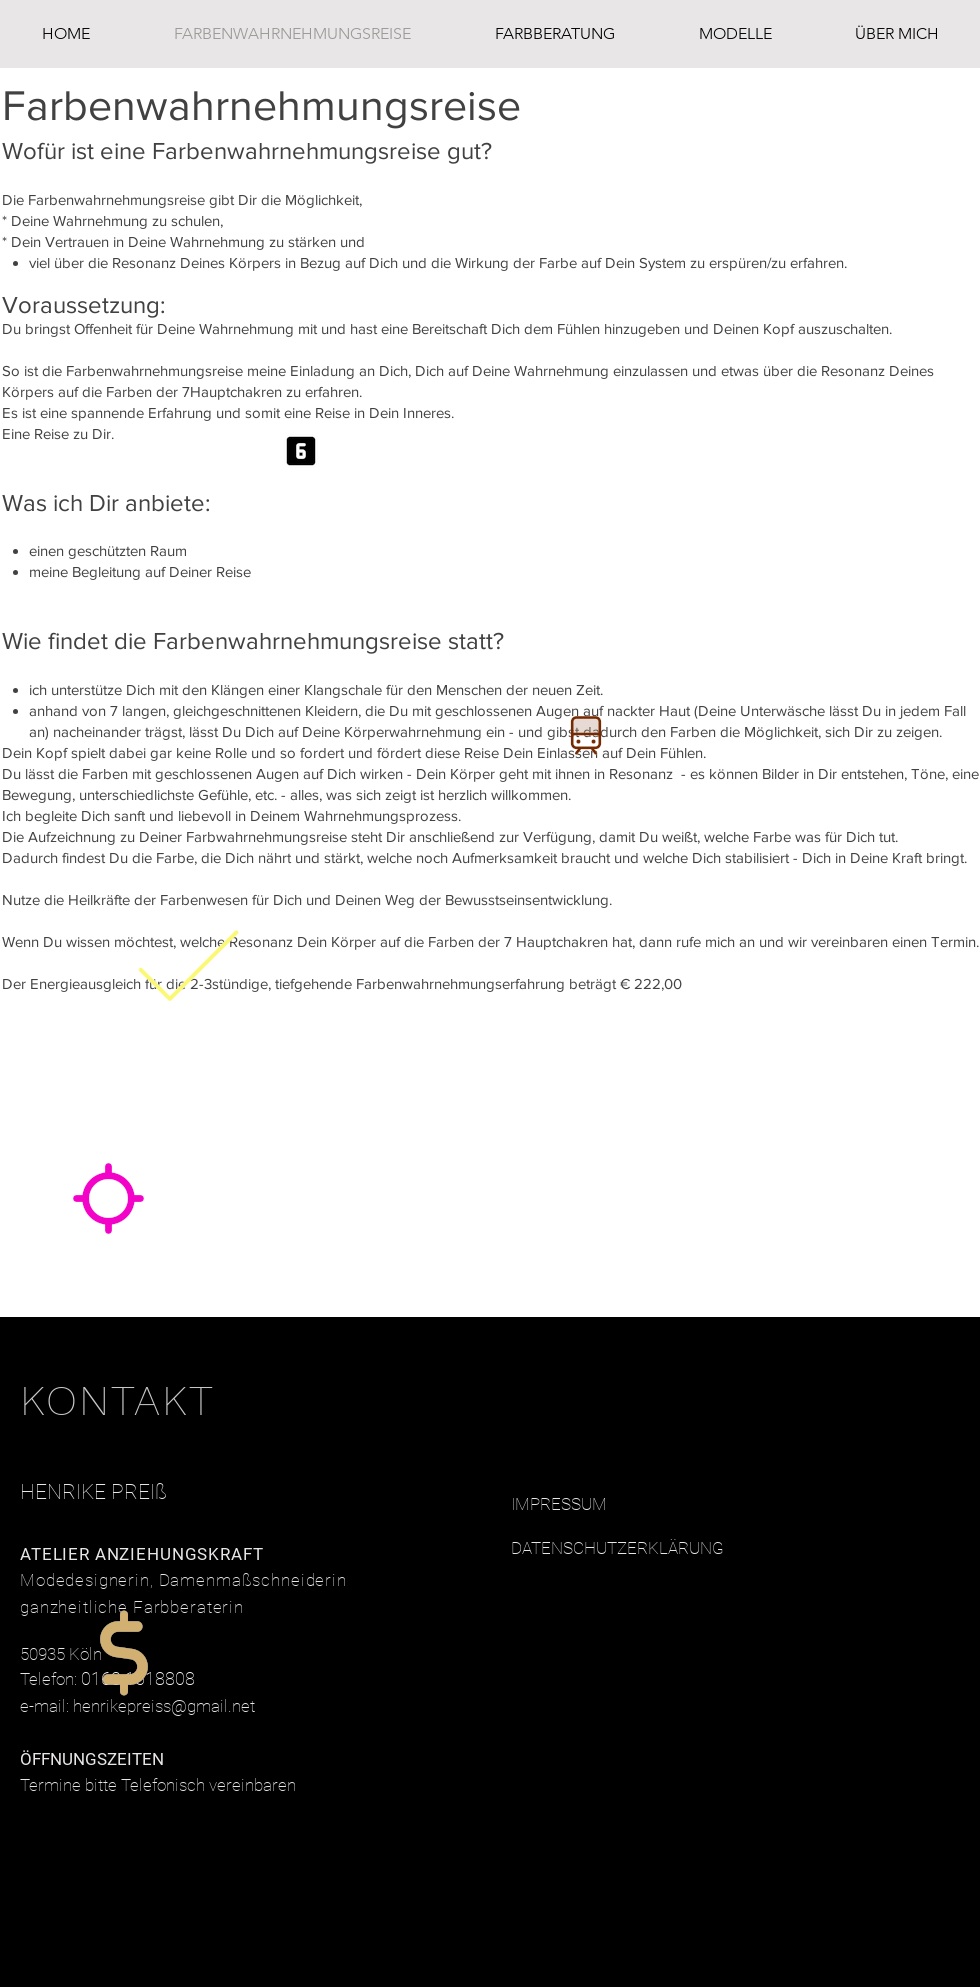 This screenshot has width=980, height=1987. Describe the element at coordinates (301, 451) in the screenshot. I see `select option 6 from a numbered list` at that location.